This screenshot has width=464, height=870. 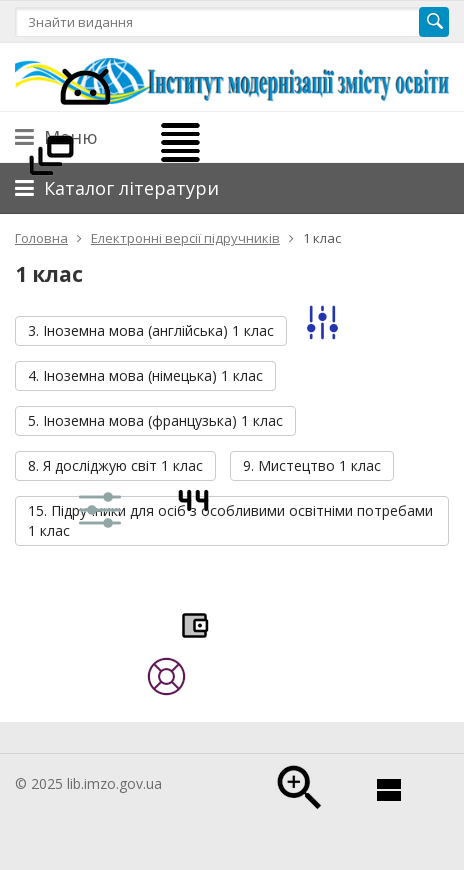 What do you see at coordinates (51, 155) in the screenshot?
I see `view dynamic or stacked content feed` at bounding box center [51, 155].